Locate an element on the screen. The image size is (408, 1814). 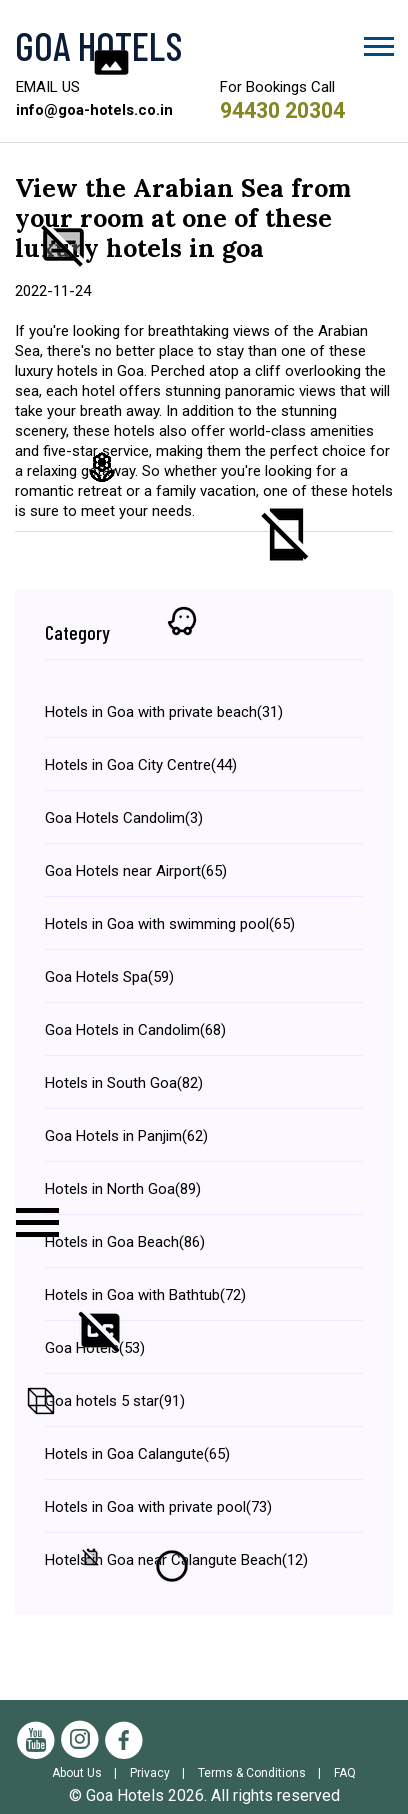
find nearby florists or flower shops is located at coordinates (102, 468).